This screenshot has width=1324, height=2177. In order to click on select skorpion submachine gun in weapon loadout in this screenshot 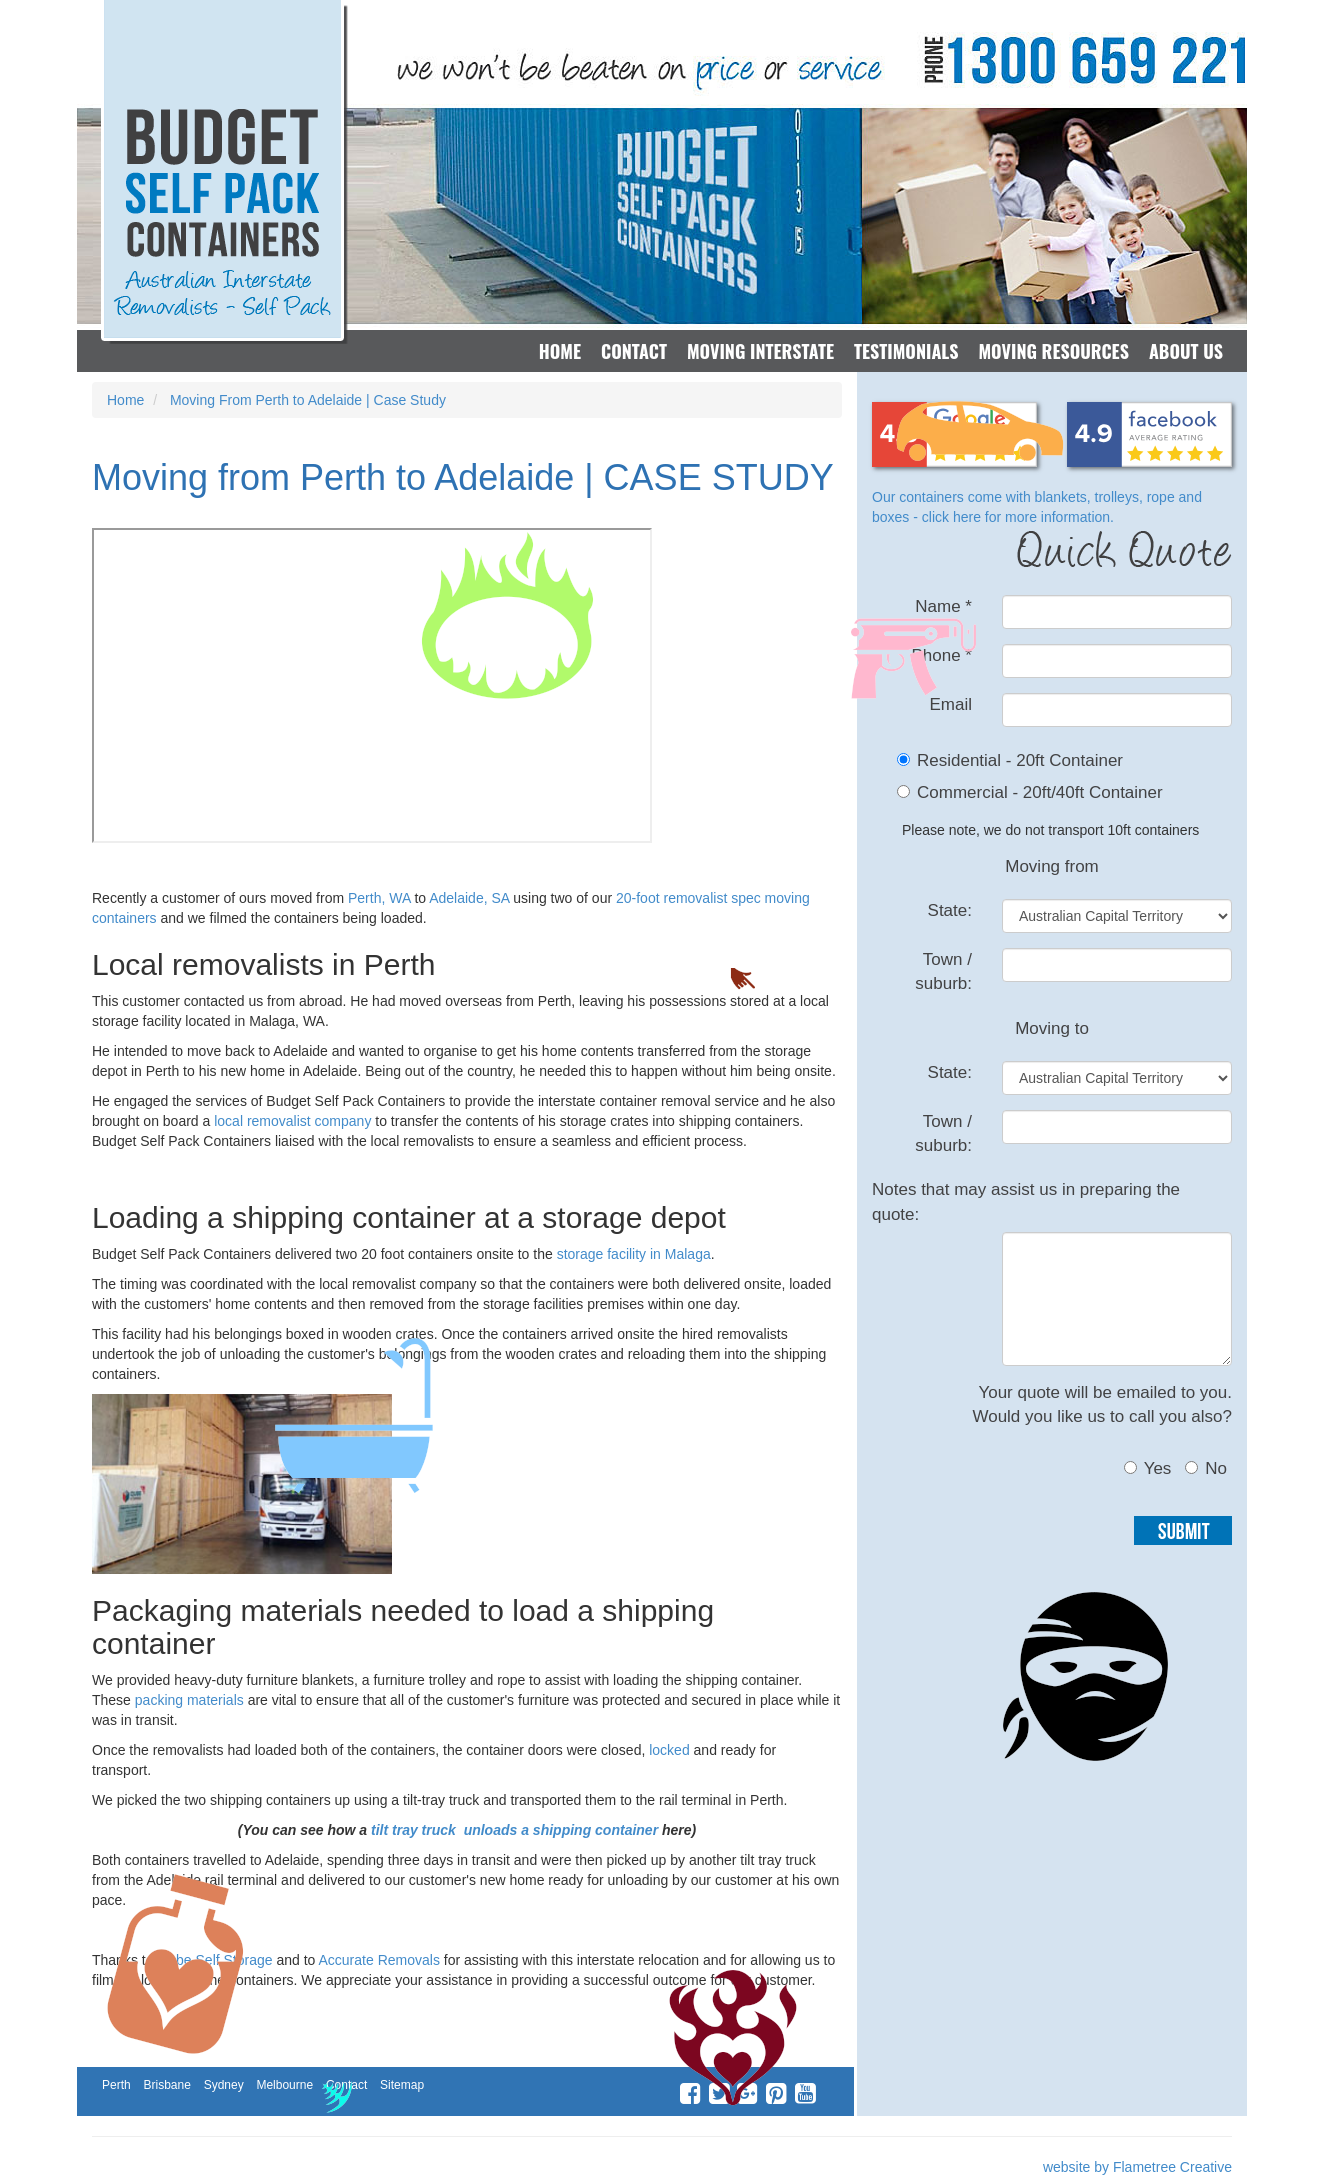, I will do `click(913, 658)`.